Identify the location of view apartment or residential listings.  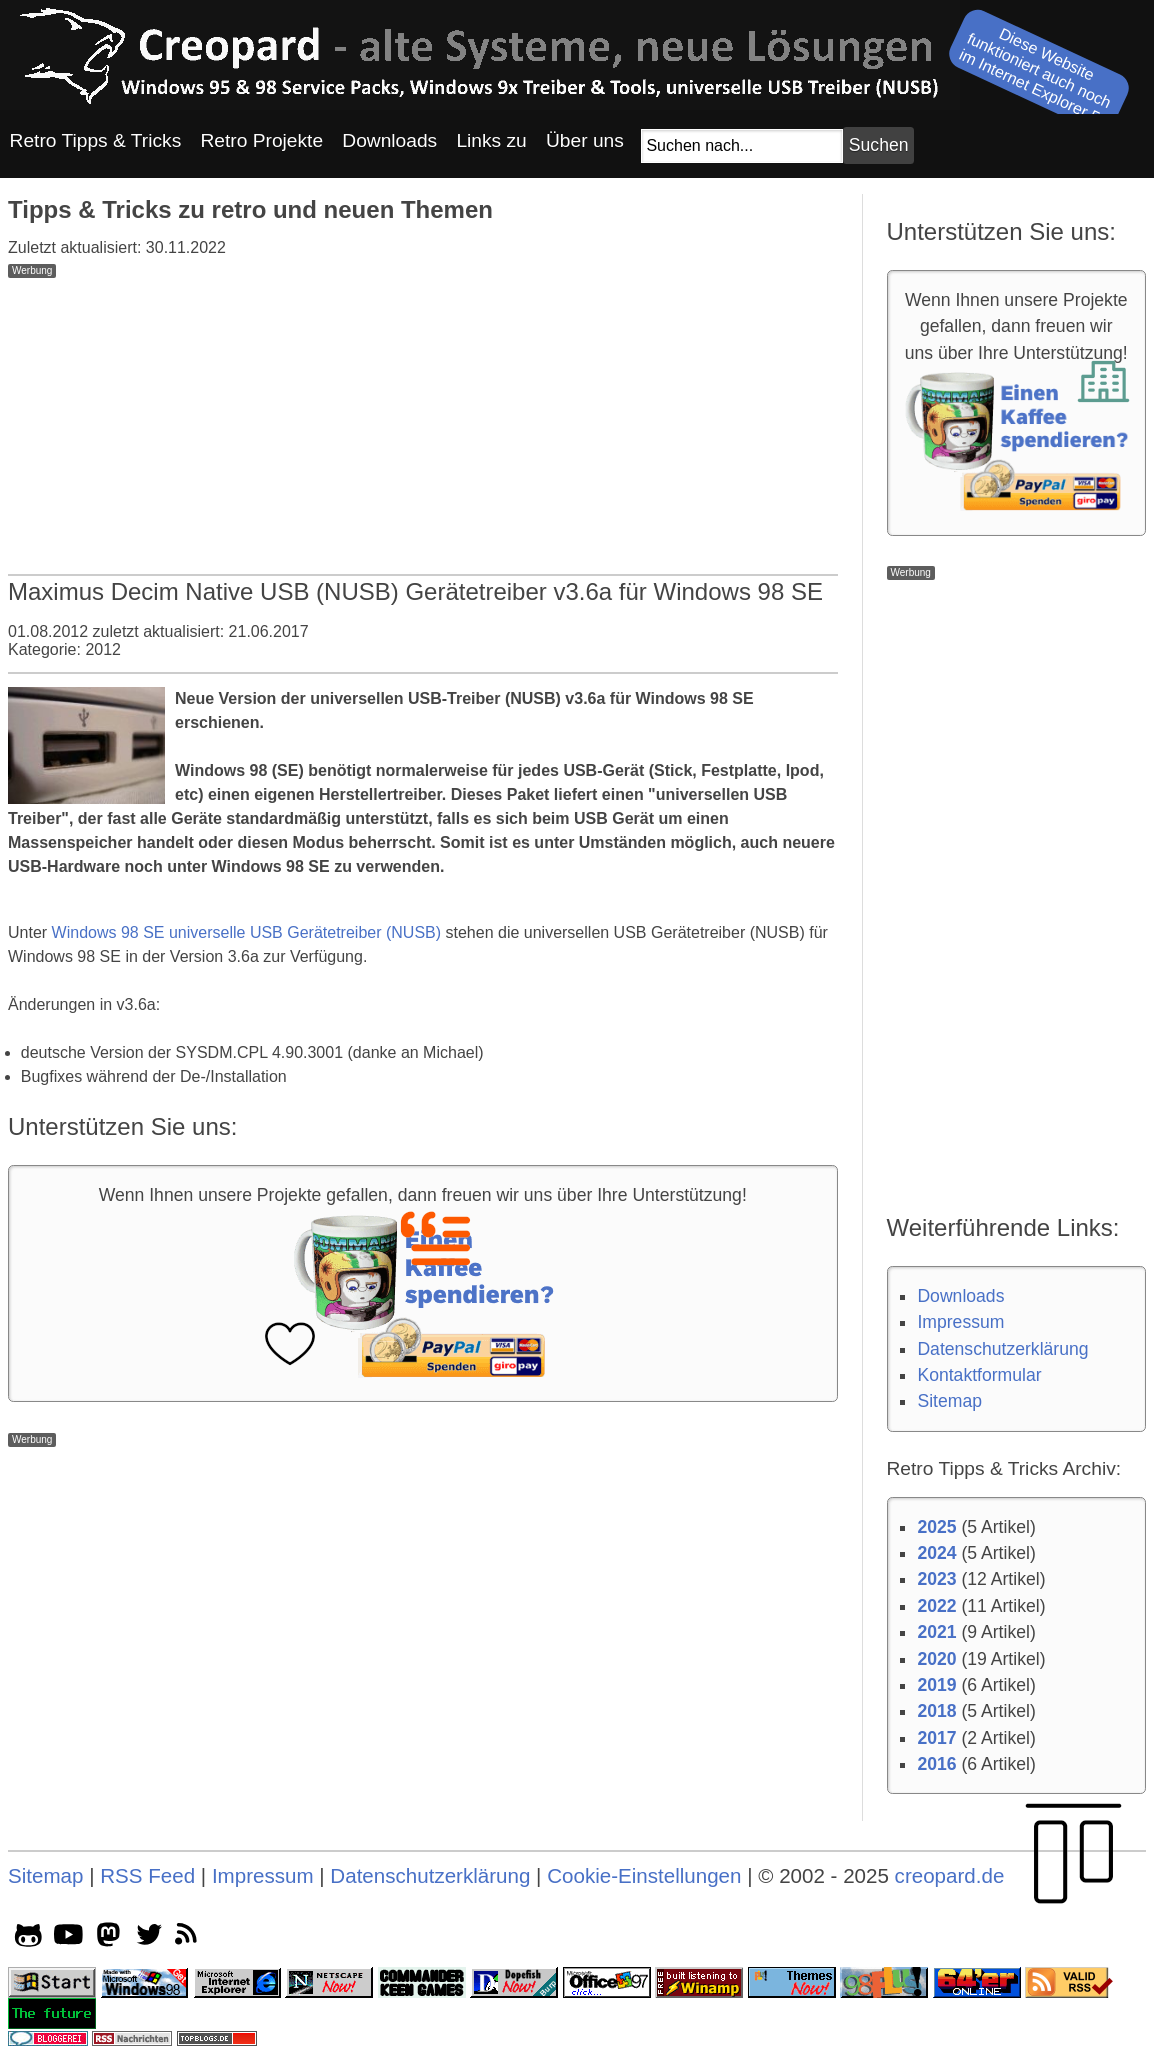
(1103, 381).